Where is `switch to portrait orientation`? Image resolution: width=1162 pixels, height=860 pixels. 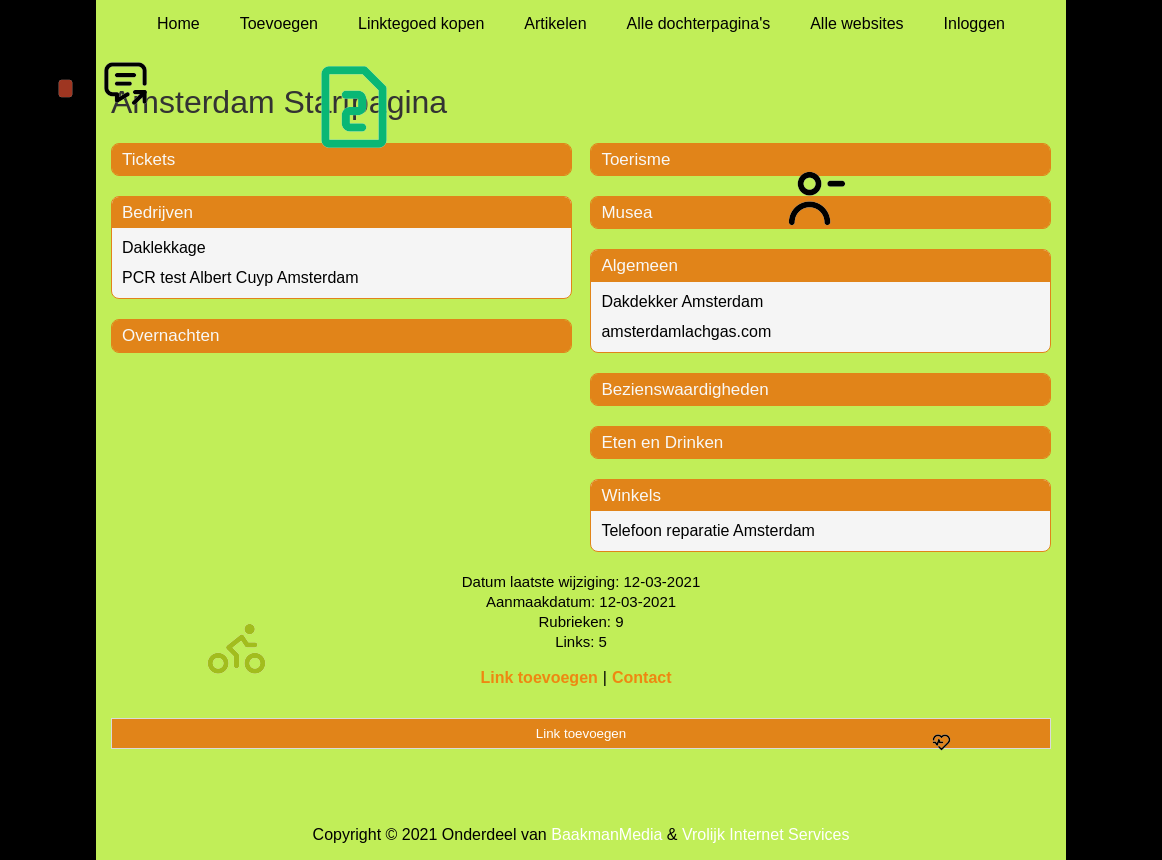
switch to portrait orientation is located at coordinates (65, 88).